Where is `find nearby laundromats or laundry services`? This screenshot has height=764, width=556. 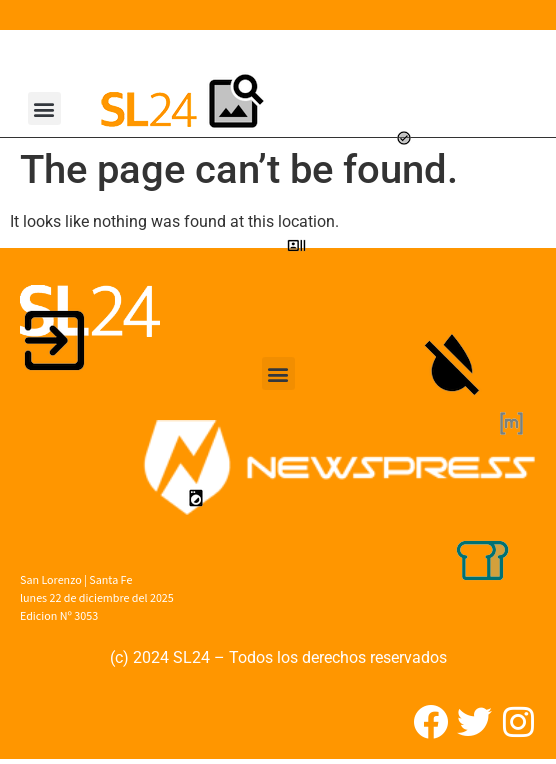
find nearby laundromats or laundry services is located at coordinates (196, 498).